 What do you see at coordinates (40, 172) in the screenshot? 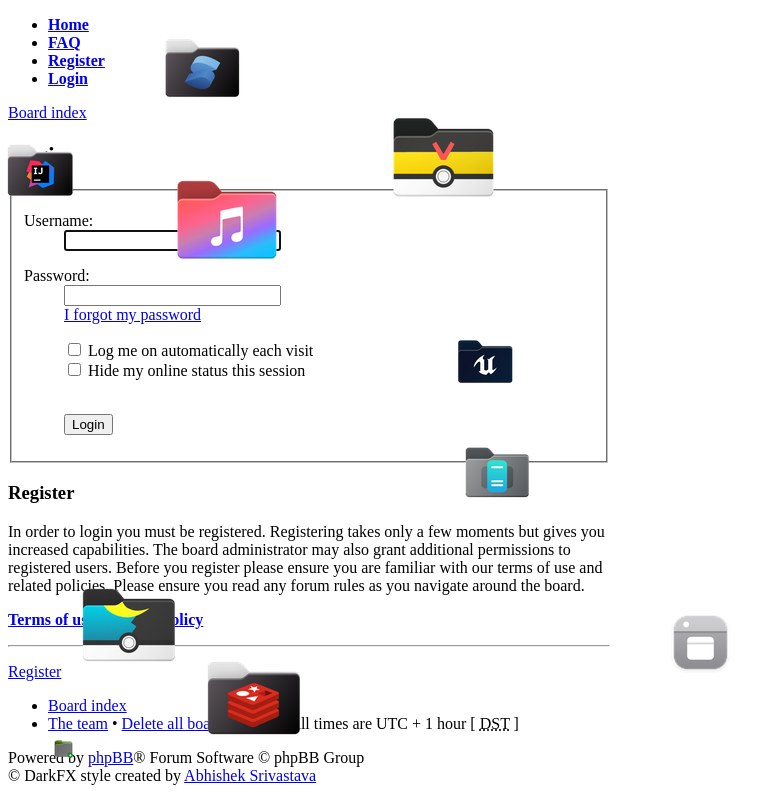
I see `open folder containing IntelliJ IDEA projects` at bounding box center [40, 172].